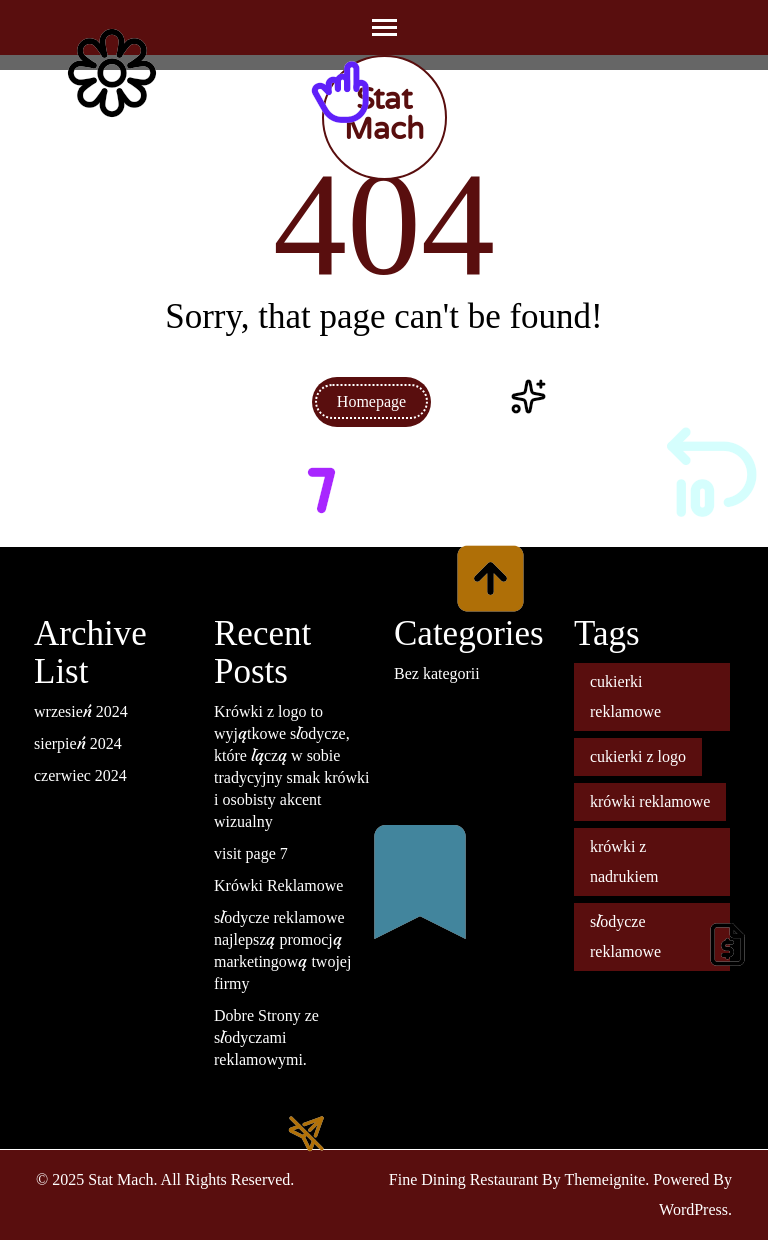 The image size is (768, 1240). I want to click on view invoice or billing document, so click(727, 944).